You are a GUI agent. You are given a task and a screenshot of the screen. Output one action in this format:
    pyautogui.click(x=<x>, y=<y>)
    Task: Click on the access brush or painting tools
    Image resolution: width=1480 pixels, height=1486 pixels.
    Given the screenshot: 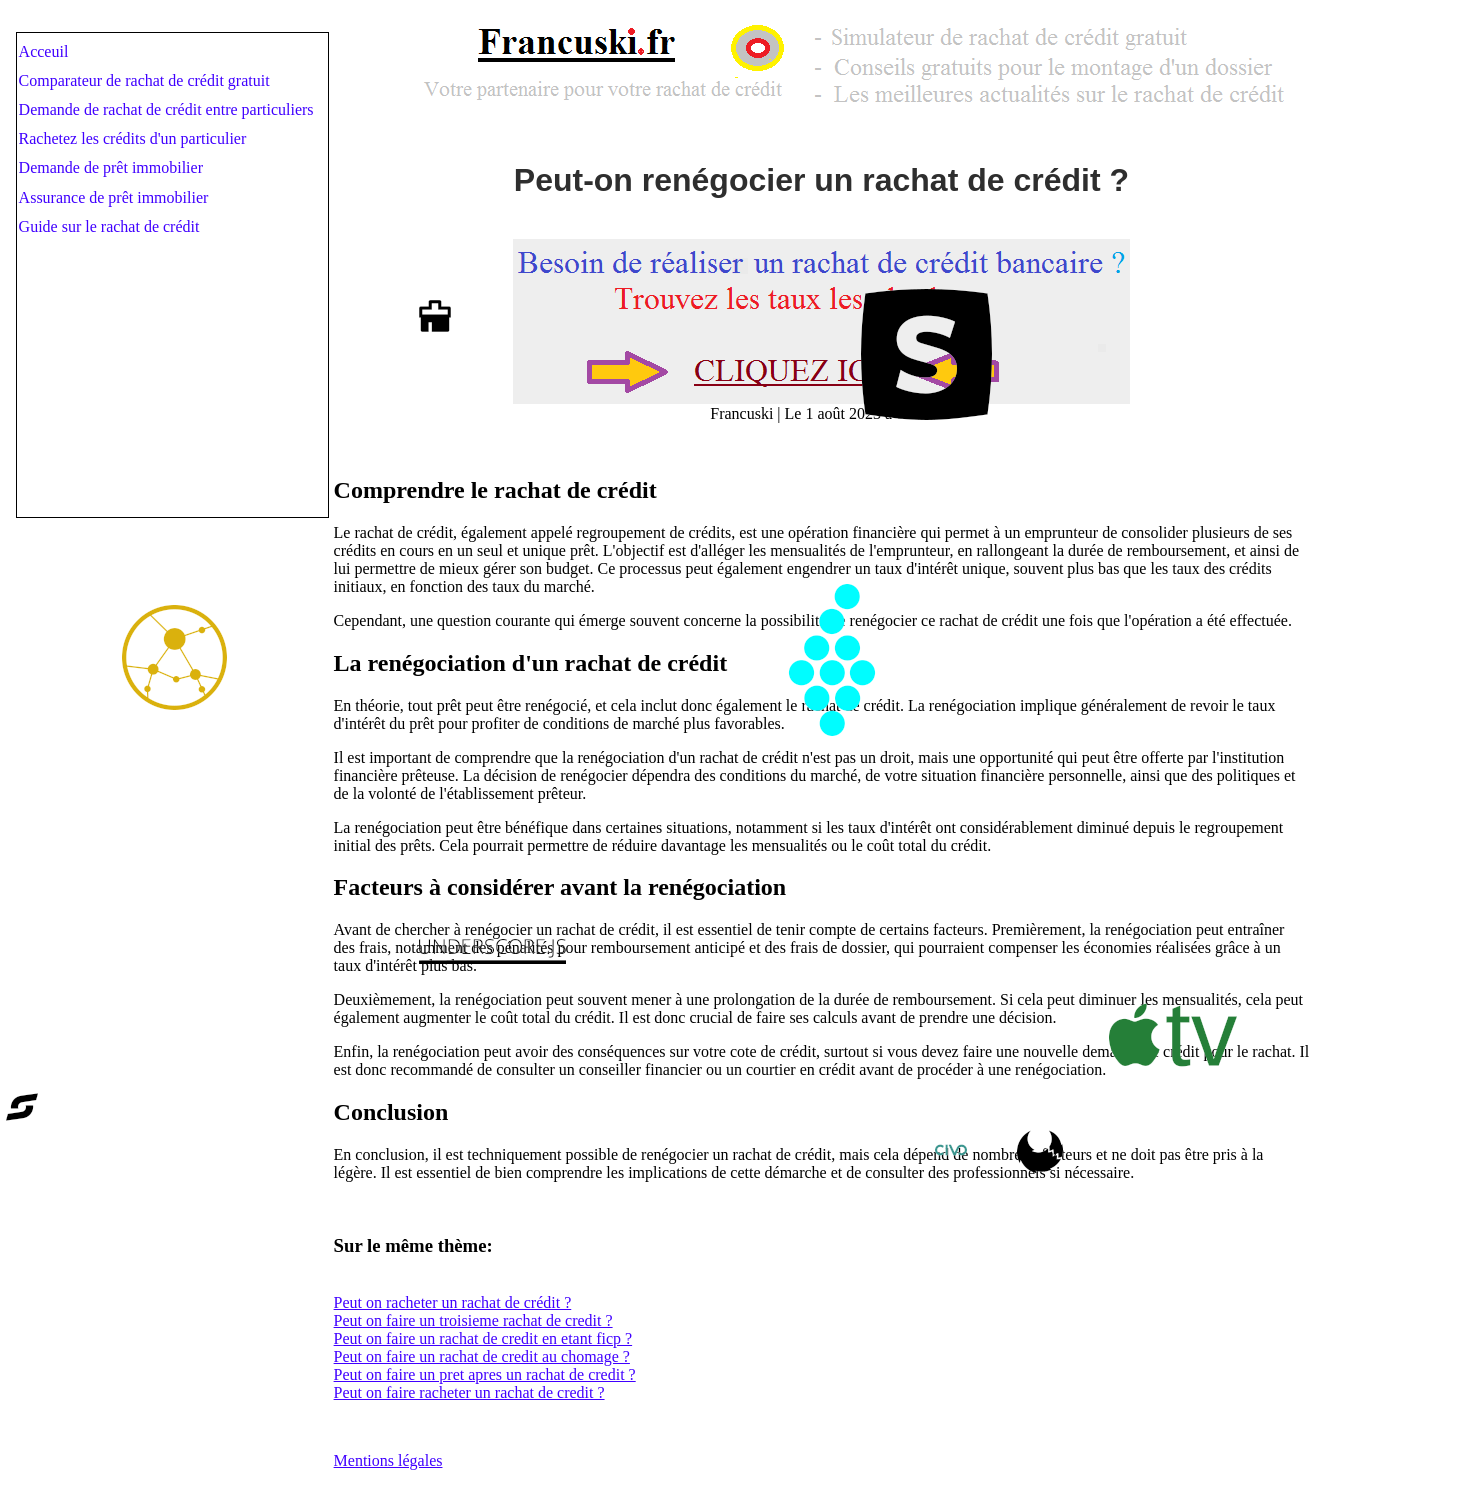 What is the action you would take?
    pyautogui.click(x=435, y=316)
    